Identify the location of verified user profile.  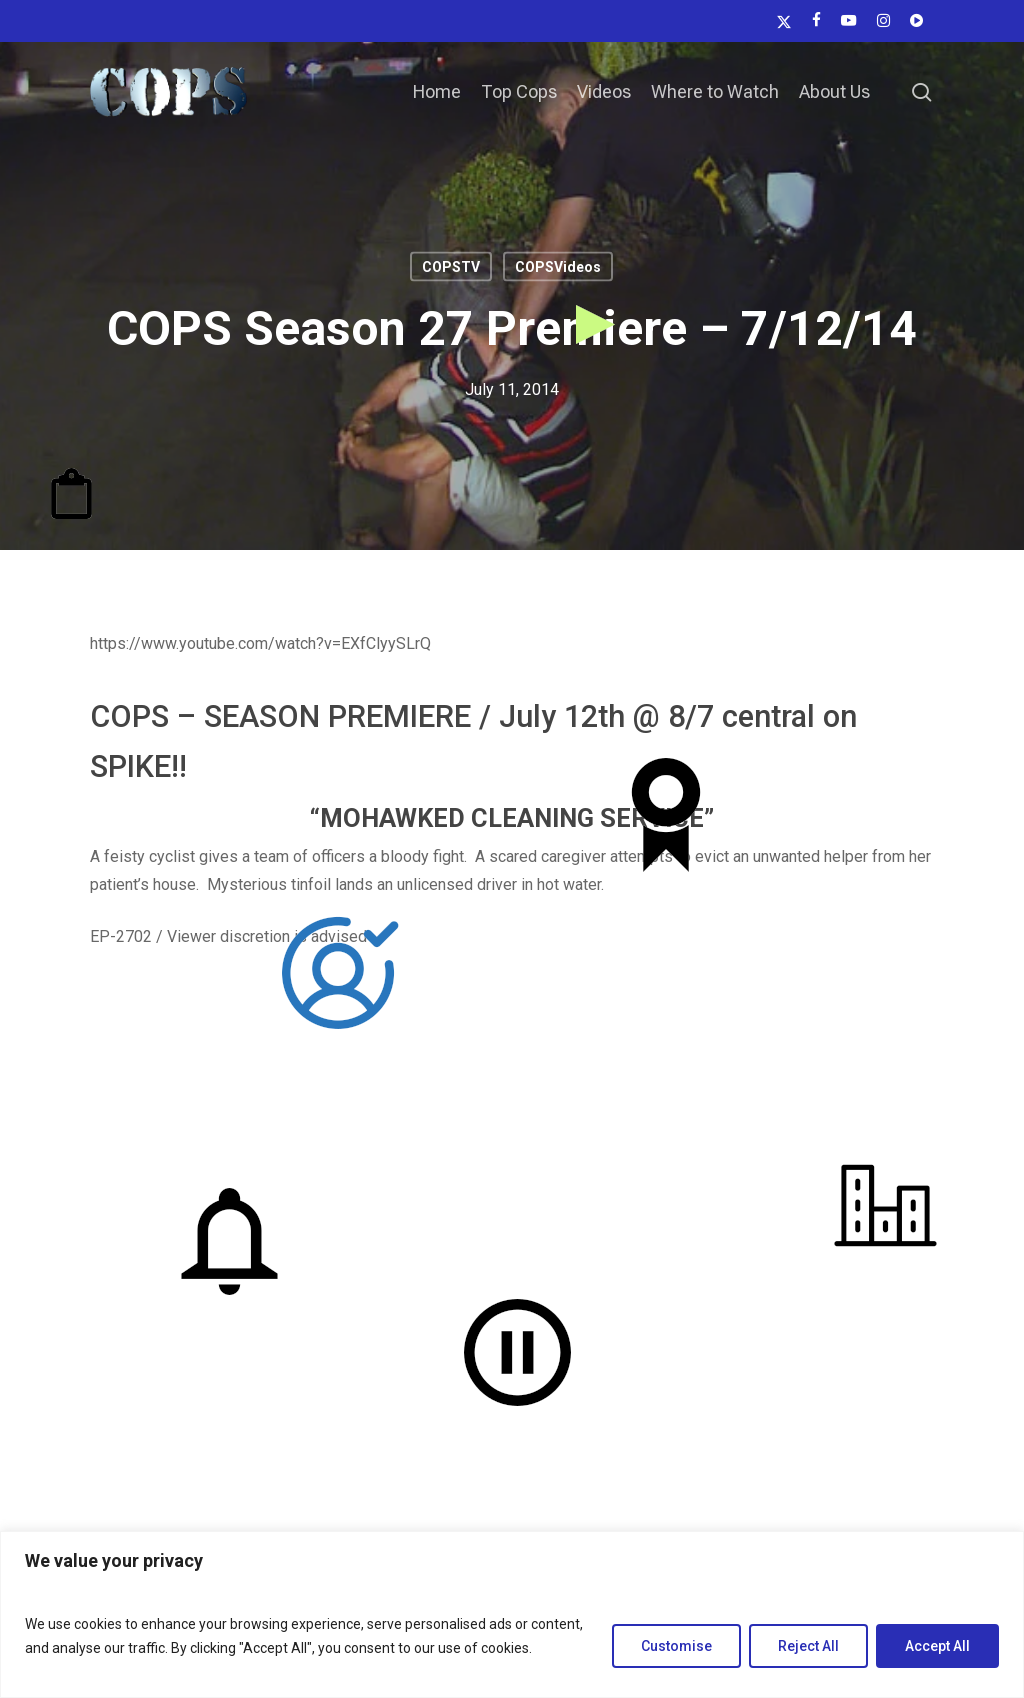
(338, 973).